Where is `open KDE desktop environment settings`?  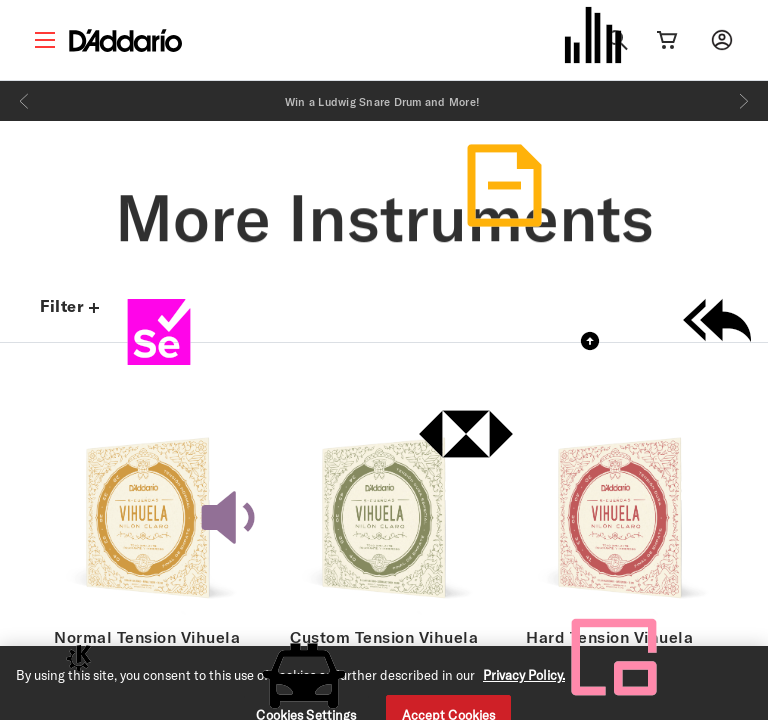 open KDE desktop environment settings is located at coordinates (79, 658).